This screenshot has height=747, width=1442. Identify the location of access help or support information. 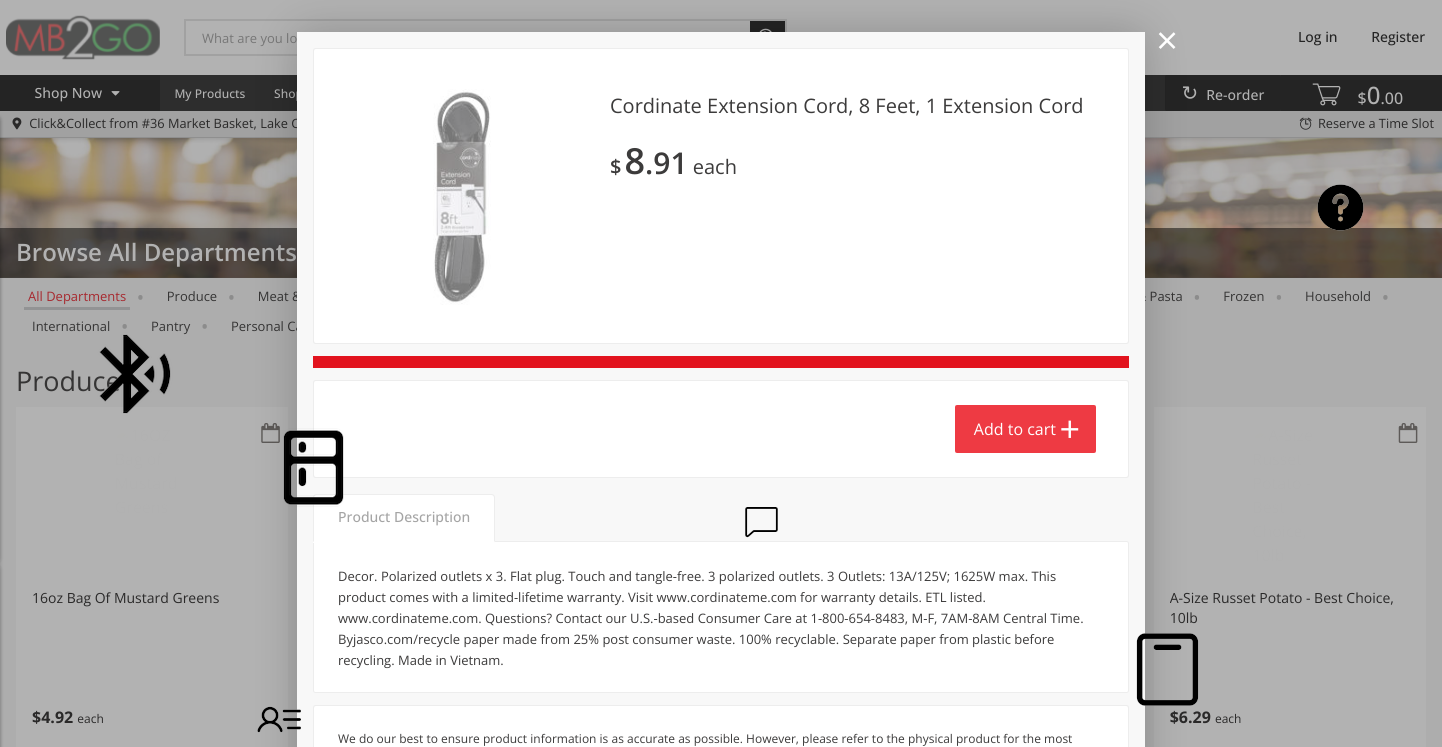
(1340, 207).